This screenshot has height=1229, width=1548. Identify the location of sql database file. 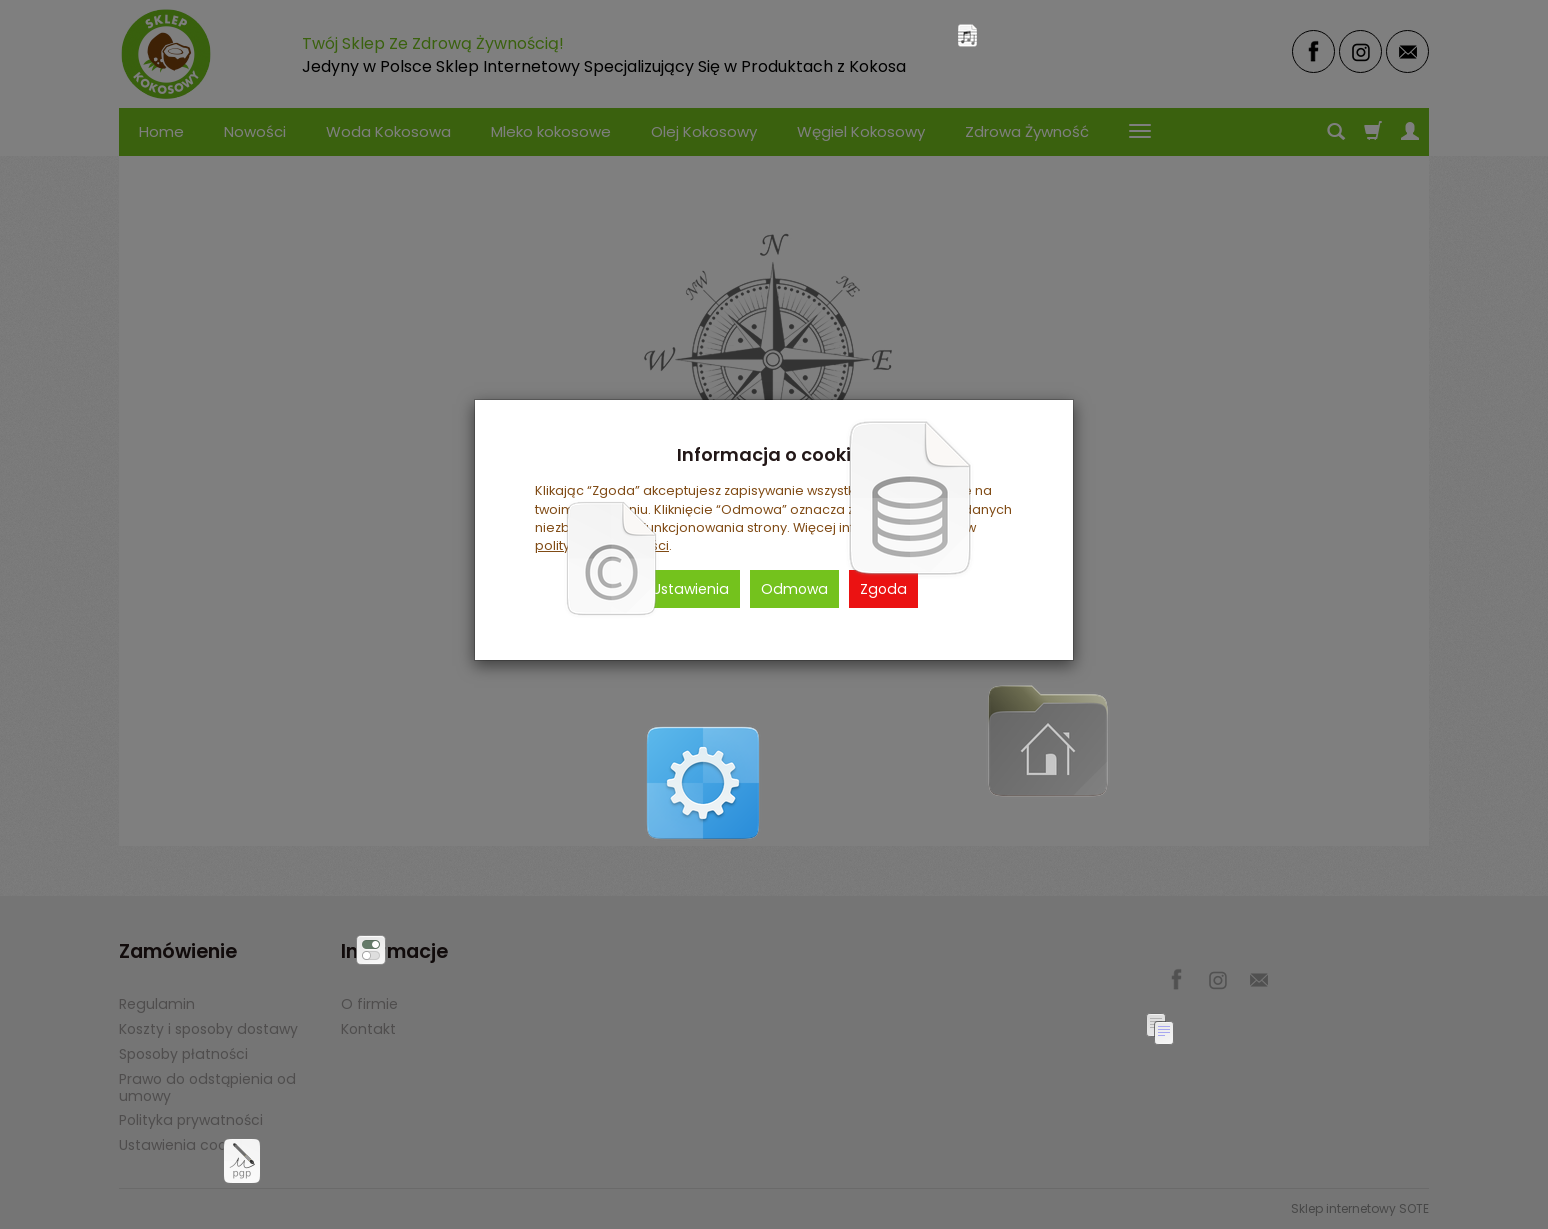
(910, 498).